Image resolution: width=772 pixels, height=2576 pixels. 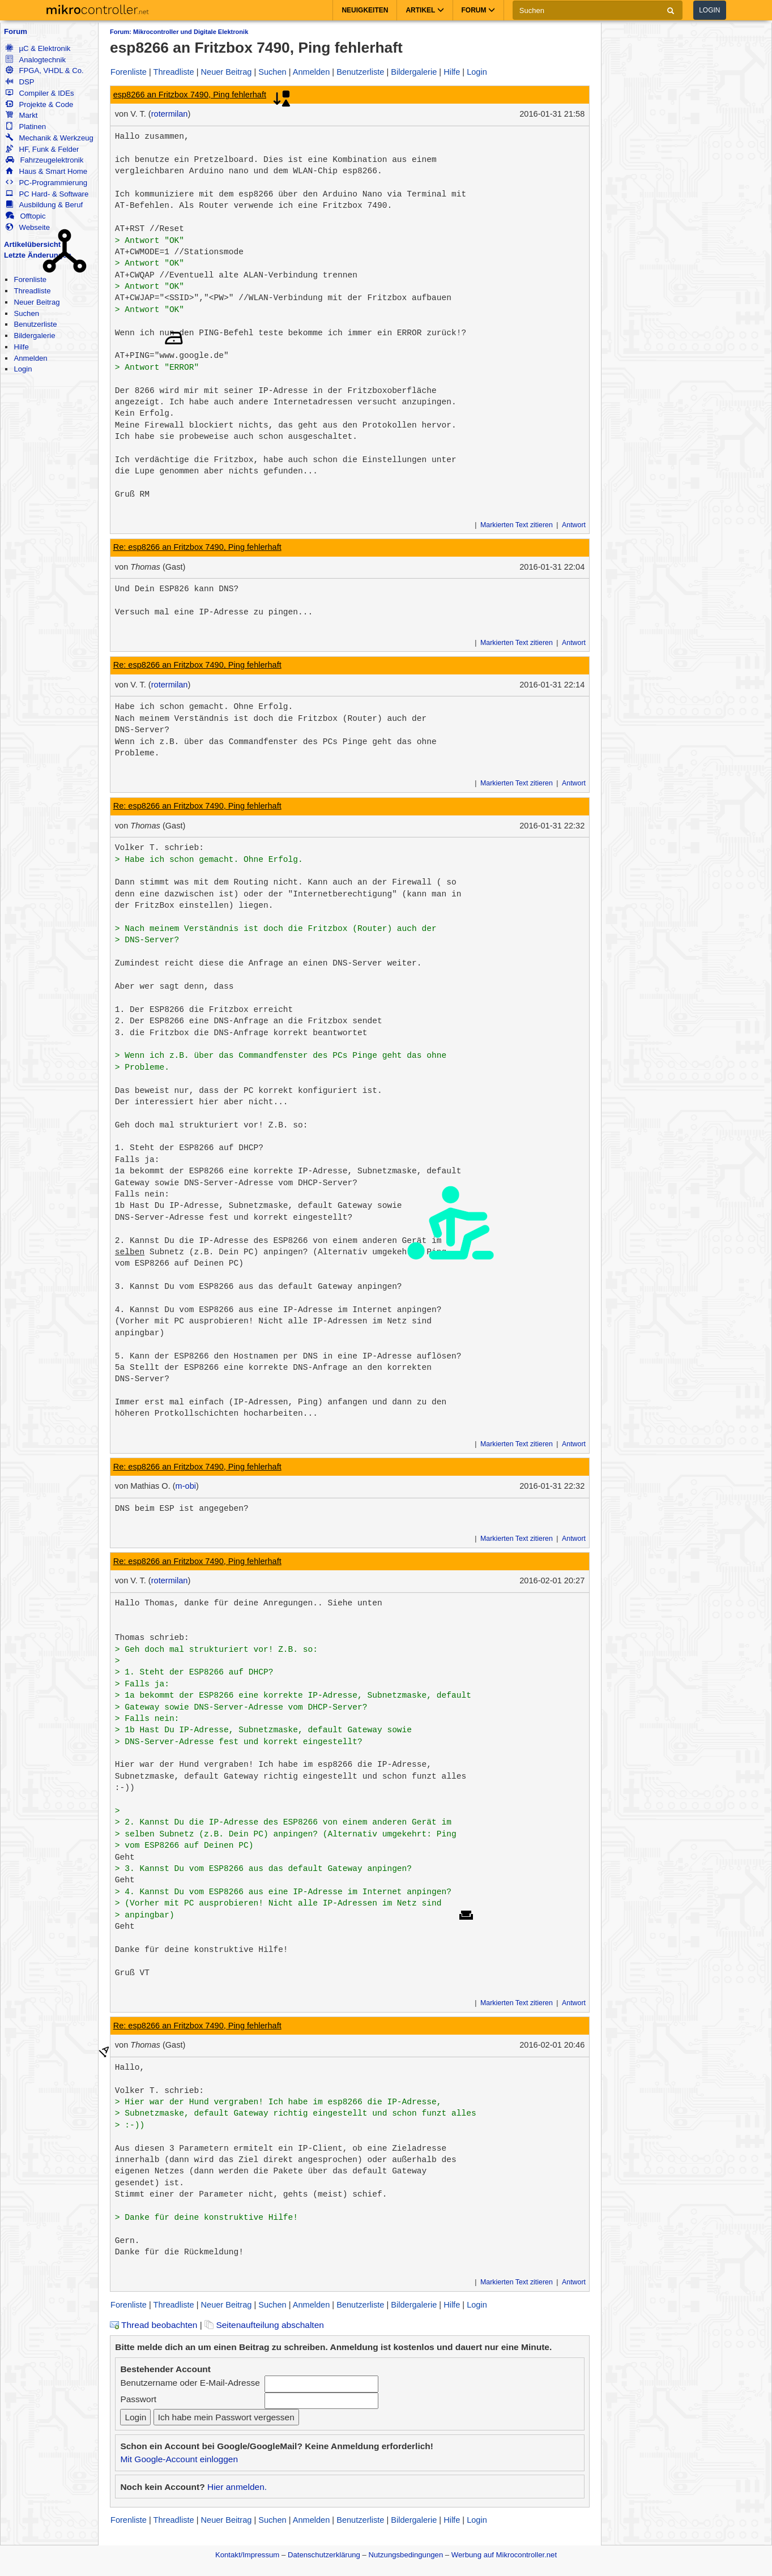 I want to click on view organizational hierarchy or structure, so click(x=65, y=251).